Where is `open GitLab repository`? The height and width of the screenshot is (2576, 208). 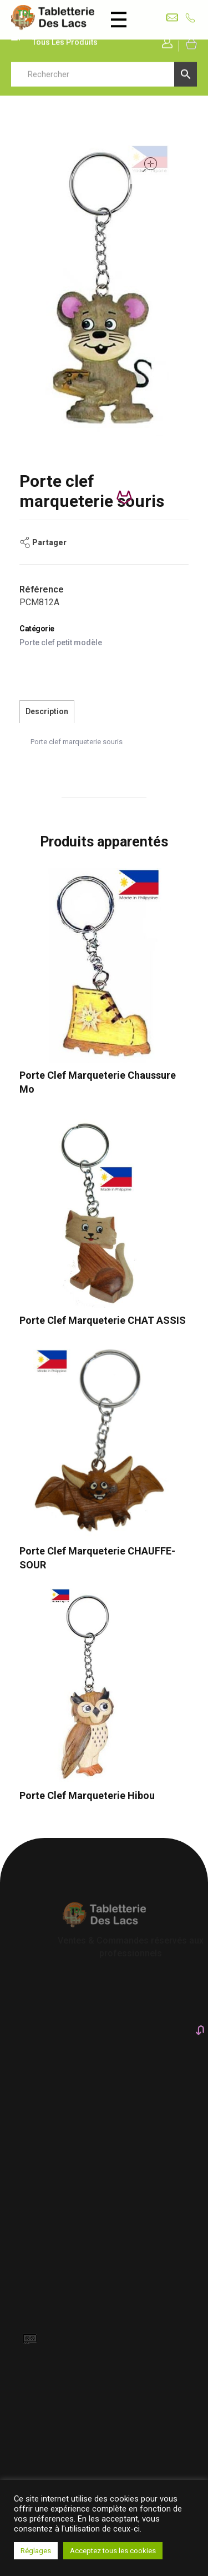 open GitLab repository is located at coordinates (124, 497).